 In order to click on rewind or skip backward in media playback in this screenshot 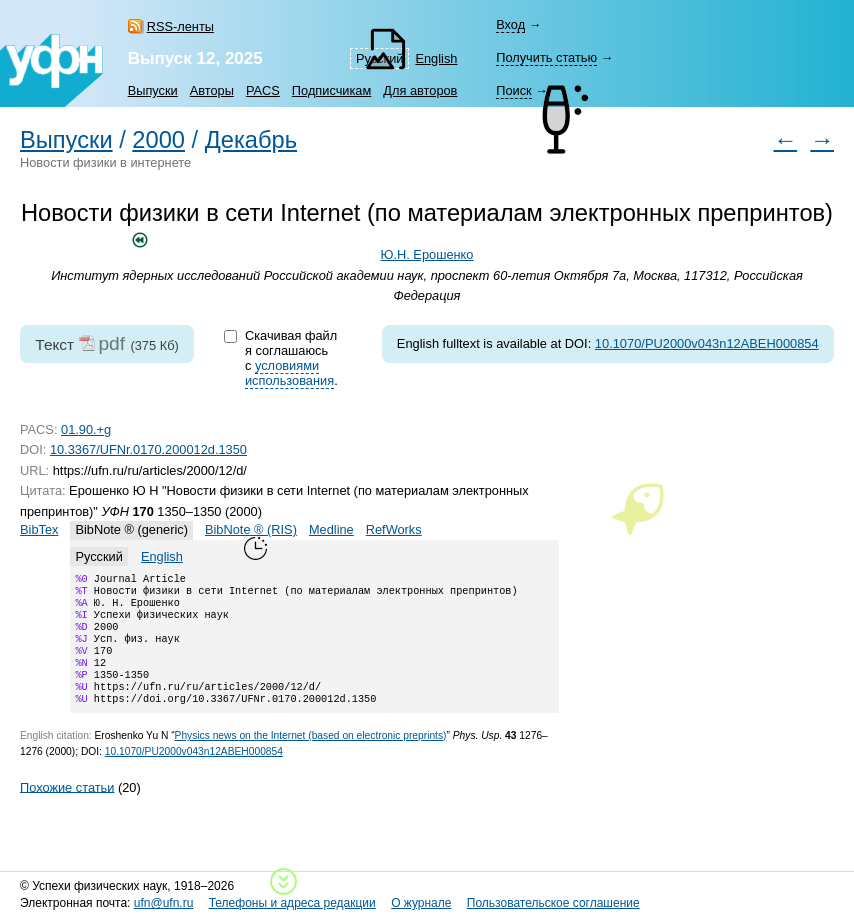, I will do `click(140, 240)`.